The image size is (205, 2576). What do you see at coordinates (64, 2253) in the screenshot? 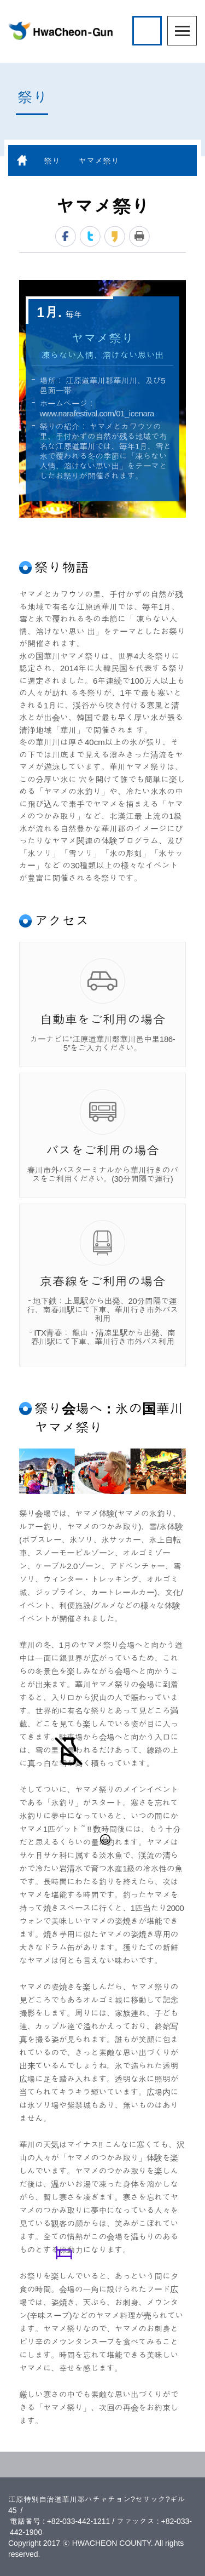
I see `view accommodation or hotel options` at bounding box center [64, 2253].